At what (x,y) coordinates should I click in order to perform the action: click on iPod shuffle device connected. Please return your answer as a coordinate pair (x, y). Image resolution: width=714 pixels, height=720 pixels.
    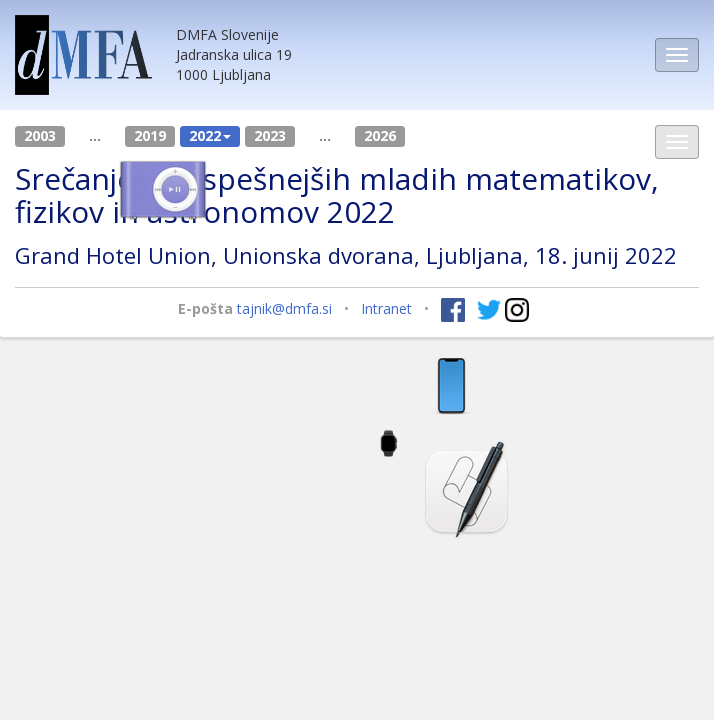
    Looking at the image, I should click on (163, 174).